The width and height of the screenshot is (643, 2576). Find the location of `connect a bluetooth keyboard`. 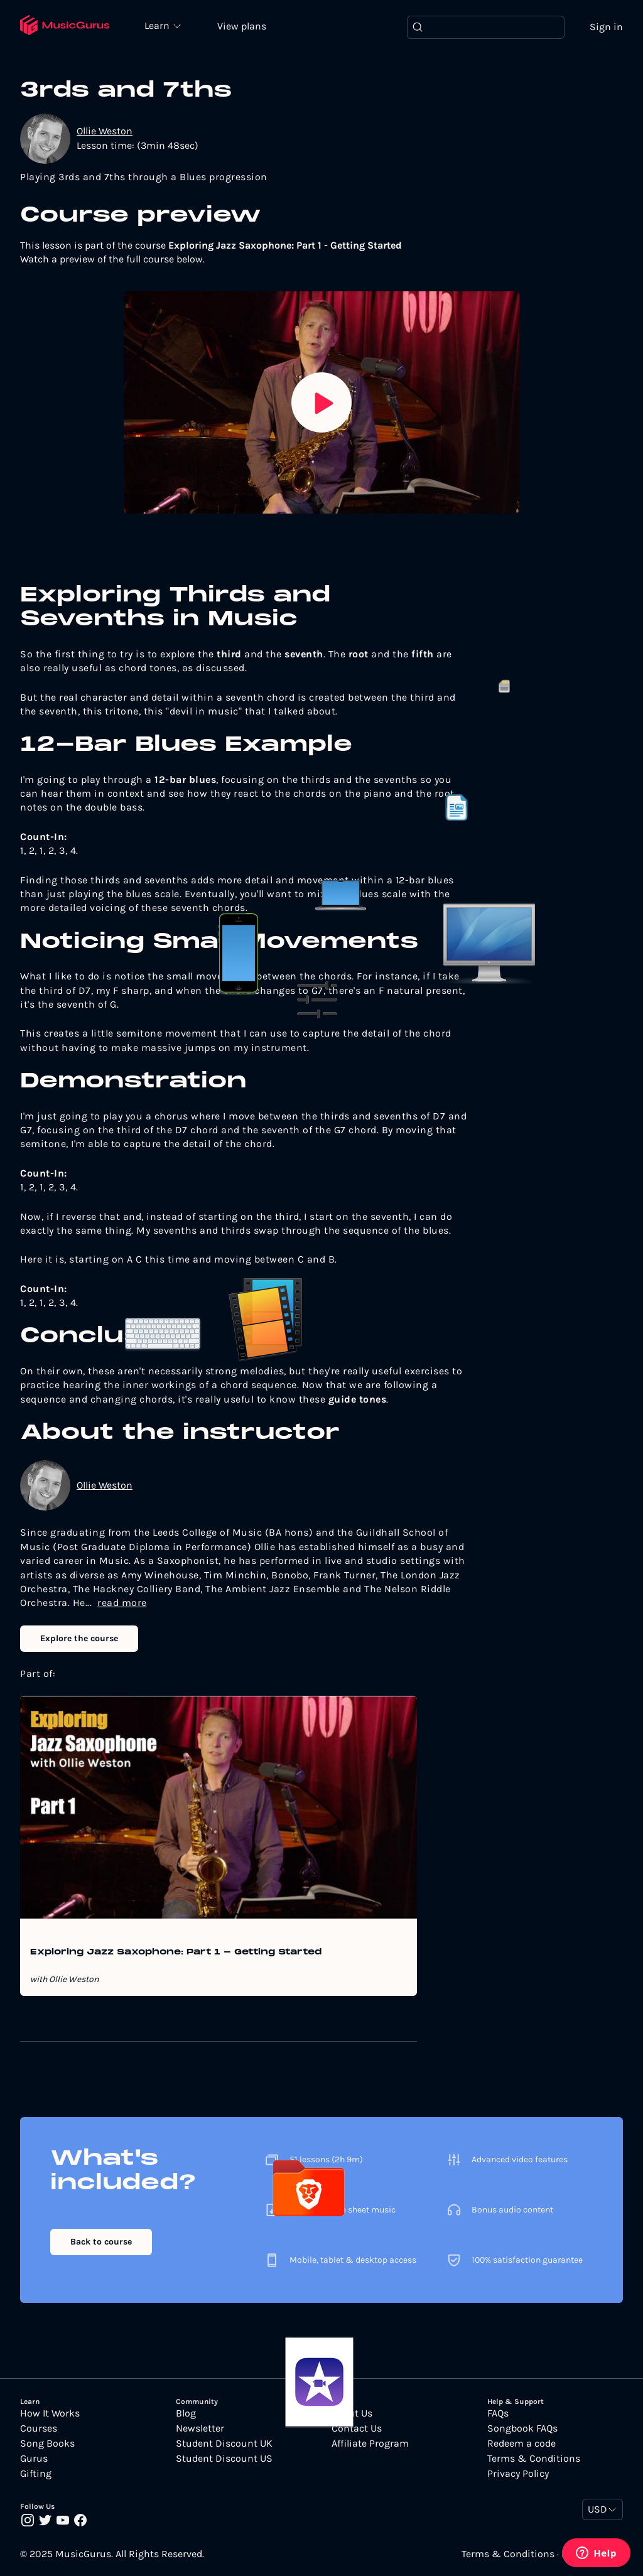

connect a bluetooth keyboard is located at coordinates (163, 1334).